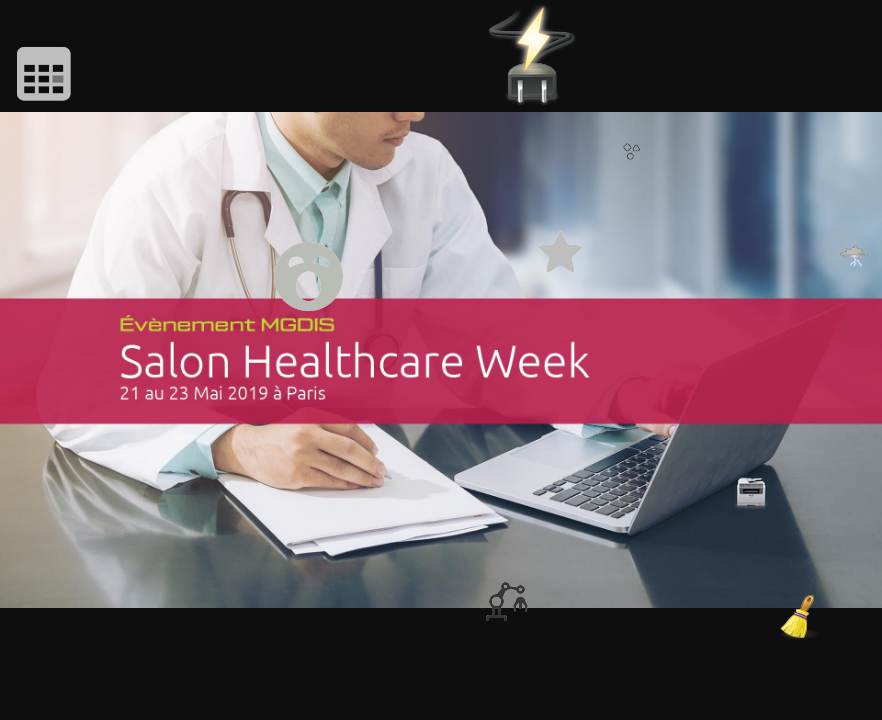 The height and width of the screenshot is (720, 882). I want to click on indicates device is connected to power adapter, so click(529, 54).